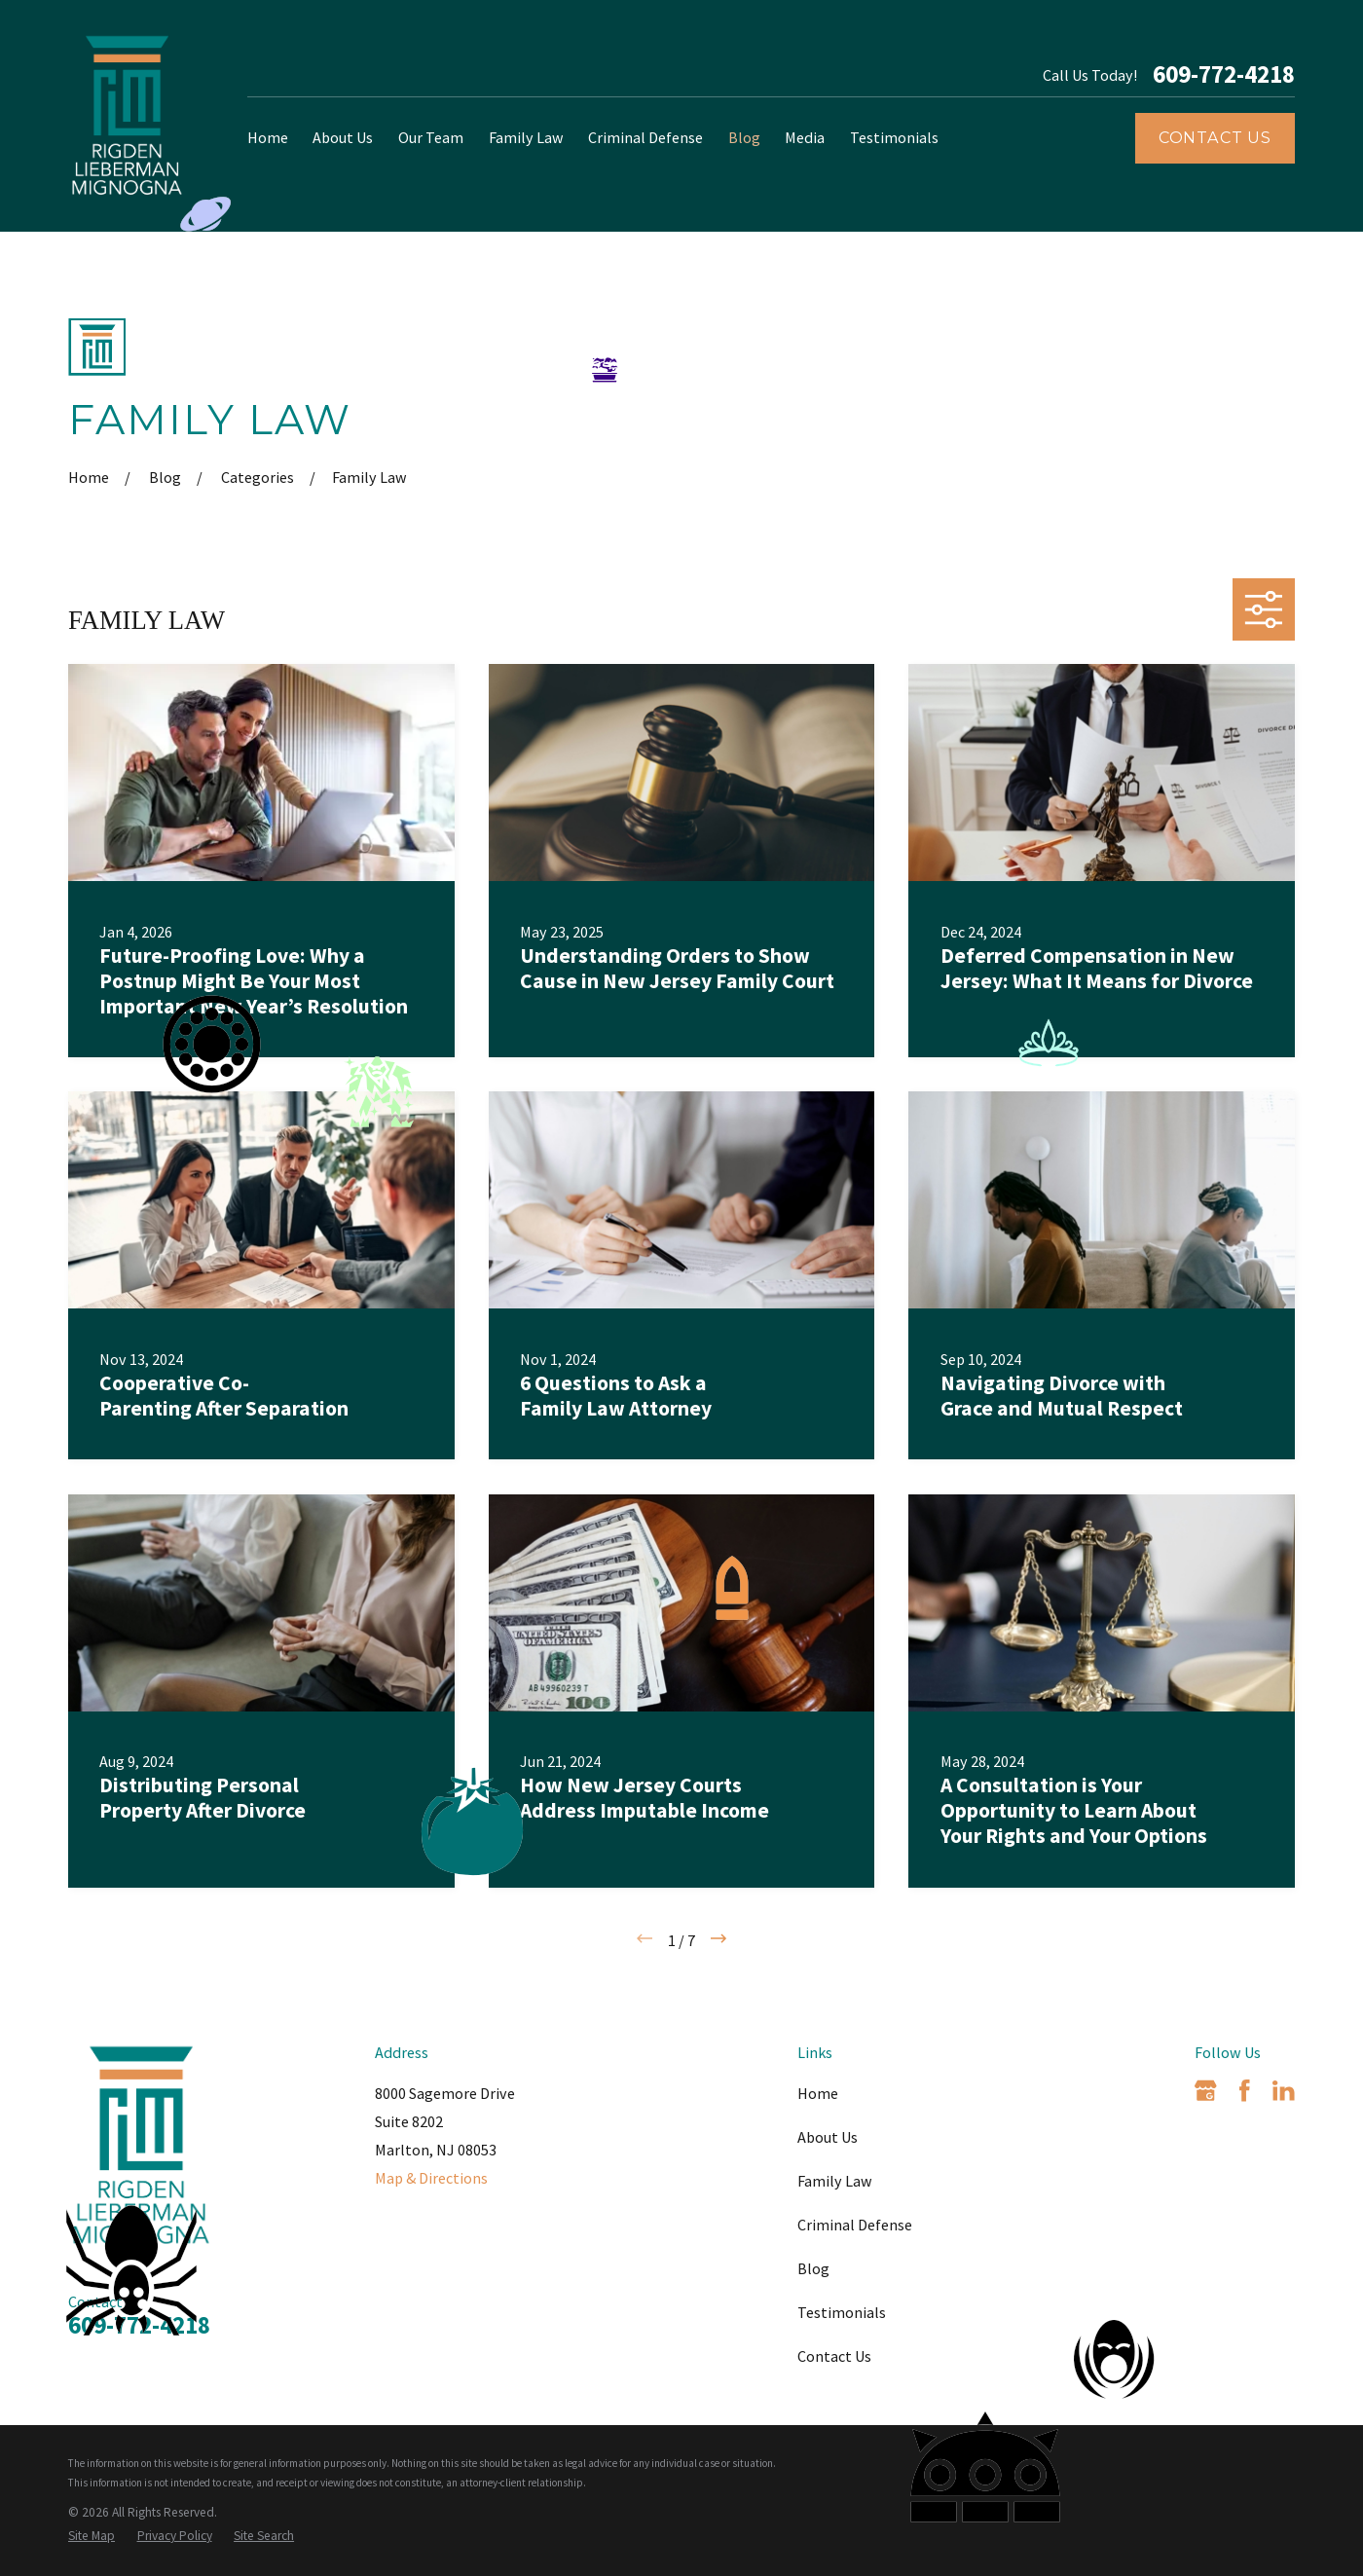 Image resolution: width=1363 pixels, height=2576 pixels. Describe the element at coordinates (732, 1588) in the screenshot. I see `select rifle weapon in game inventory` at that location.